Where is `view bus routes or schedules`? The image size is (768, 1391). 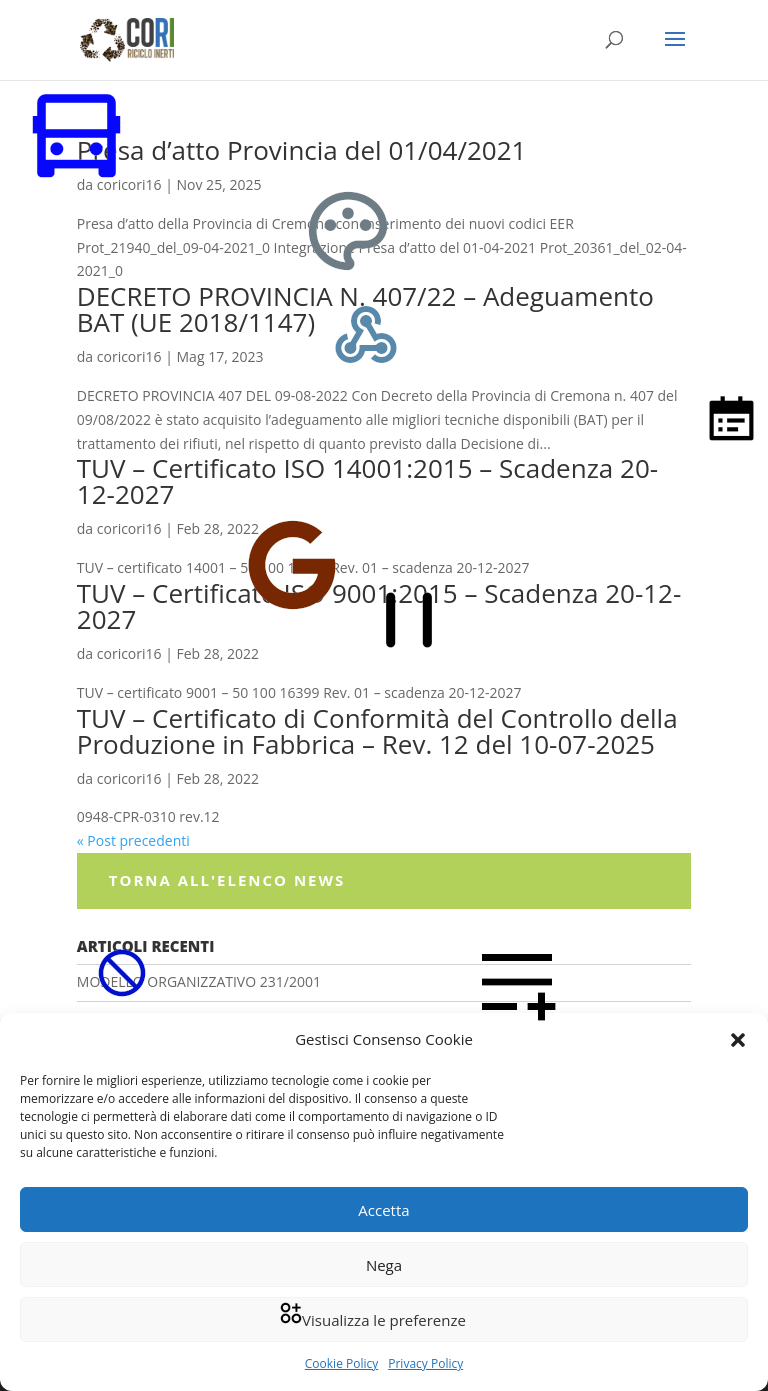
view bus routes or schedules is located at coordinates (76, 133).